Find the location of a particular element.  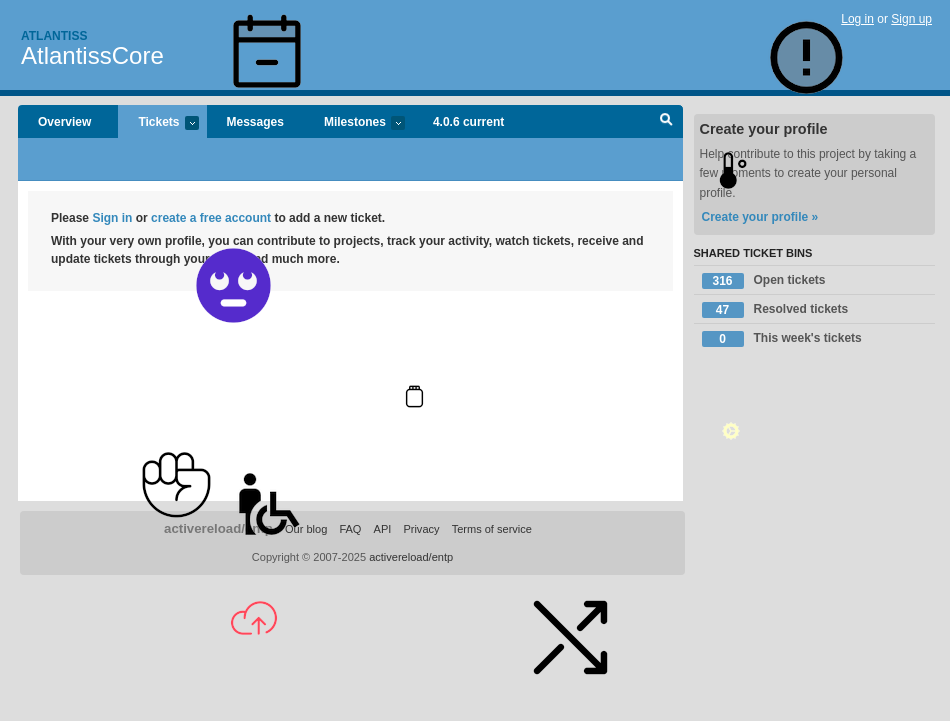

remove an event from your calendar is located at coordinates (267, 54).